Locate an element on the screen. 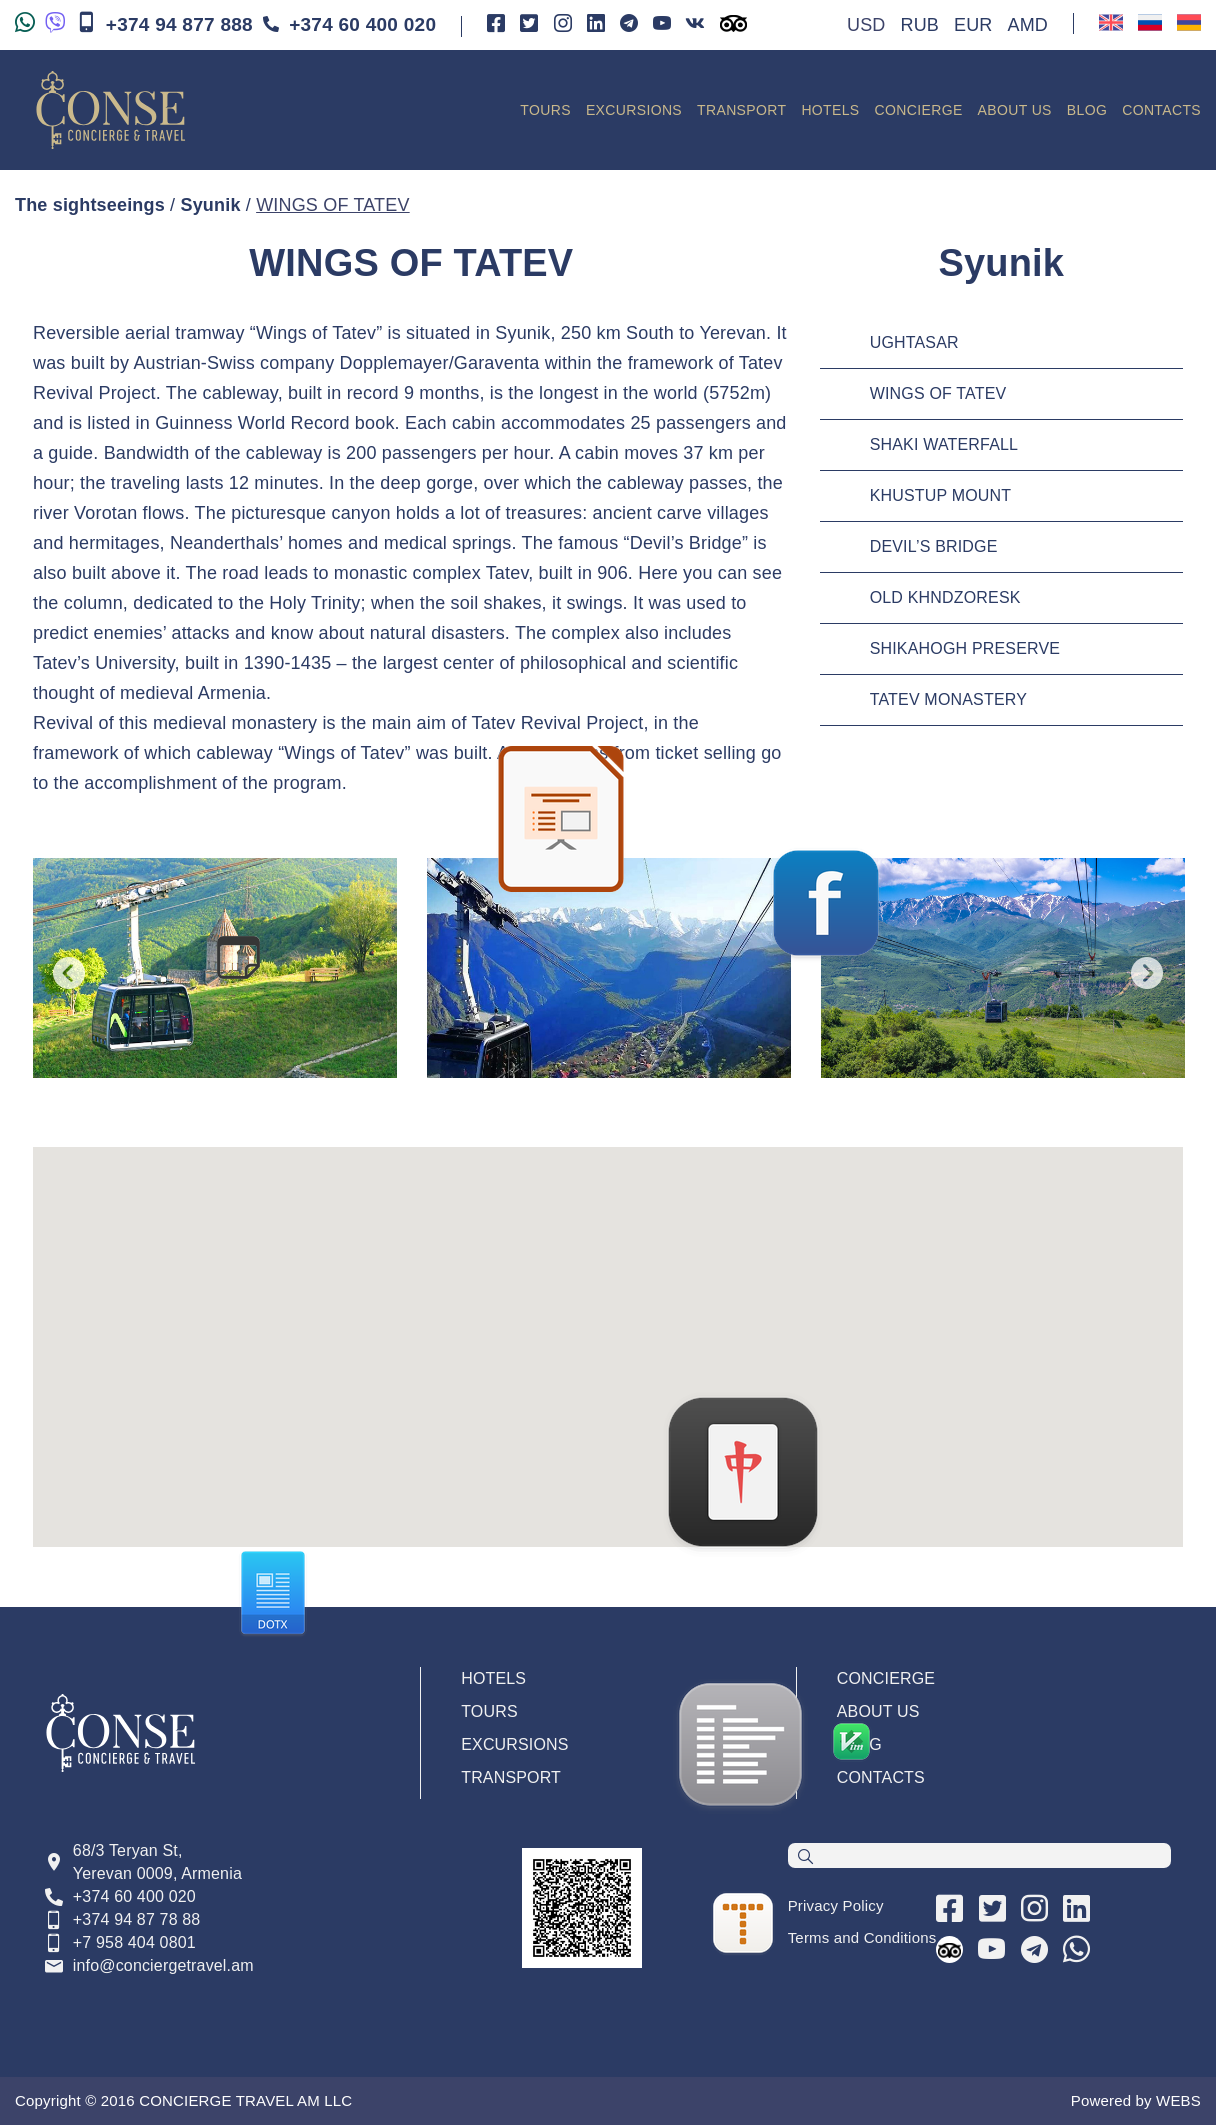 The width and height of the screenshot is (1216, 2125). launch gnome mahjongg tile matching game is located at coordinates (743, 1472).